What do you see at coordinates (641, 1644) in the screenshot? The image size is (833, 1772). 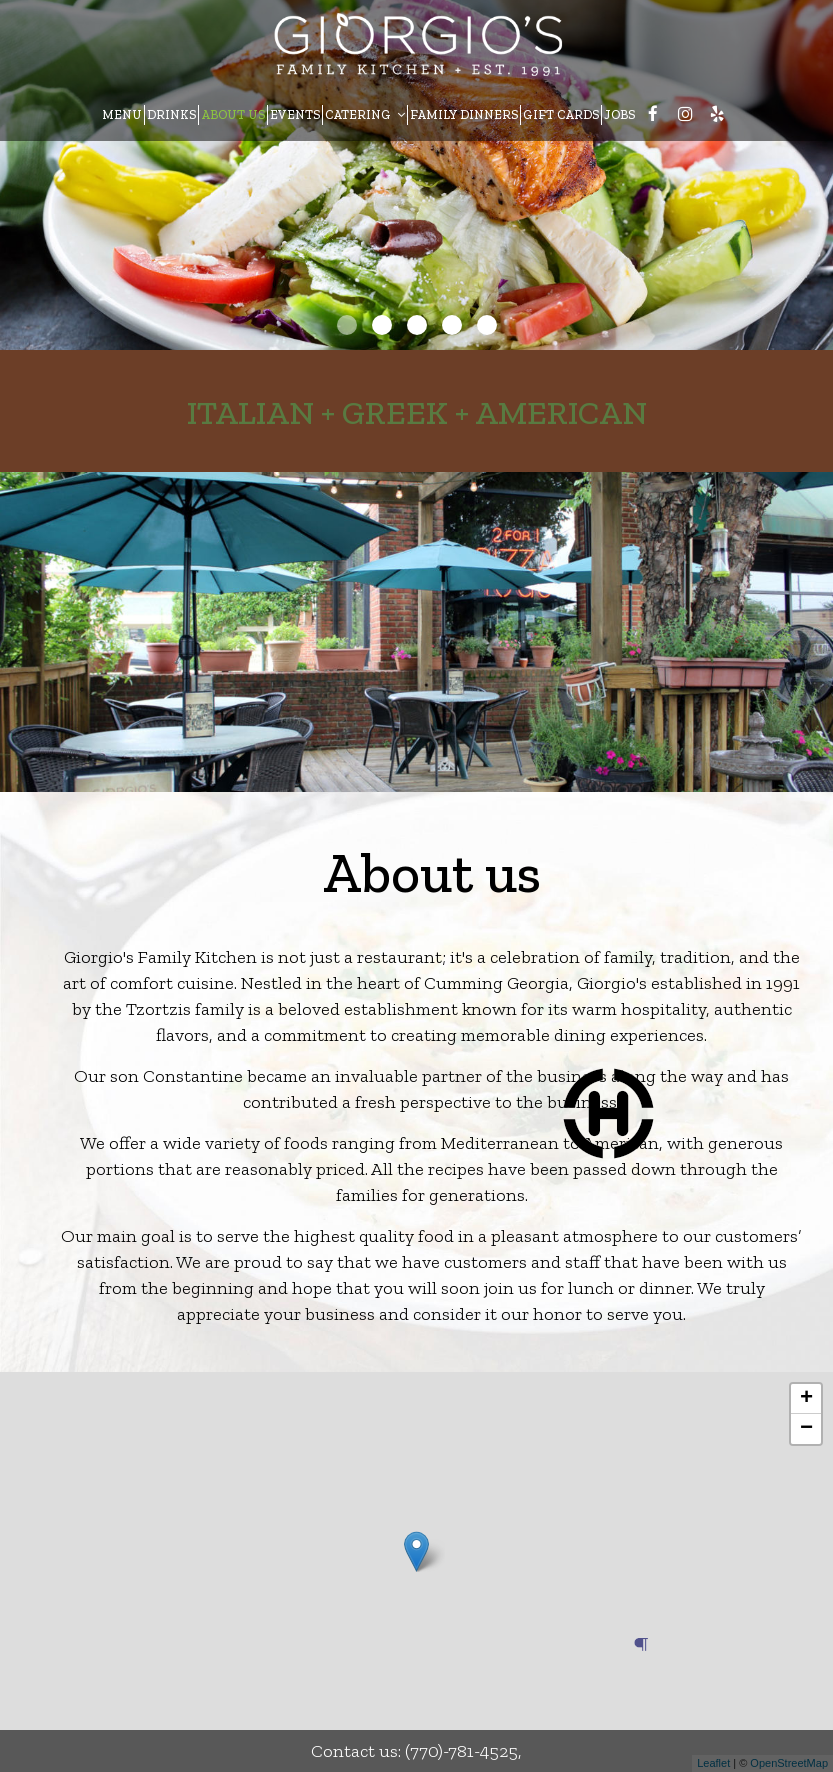 I see `toggle paragraph formatting` at bounding box center [641, 1644].